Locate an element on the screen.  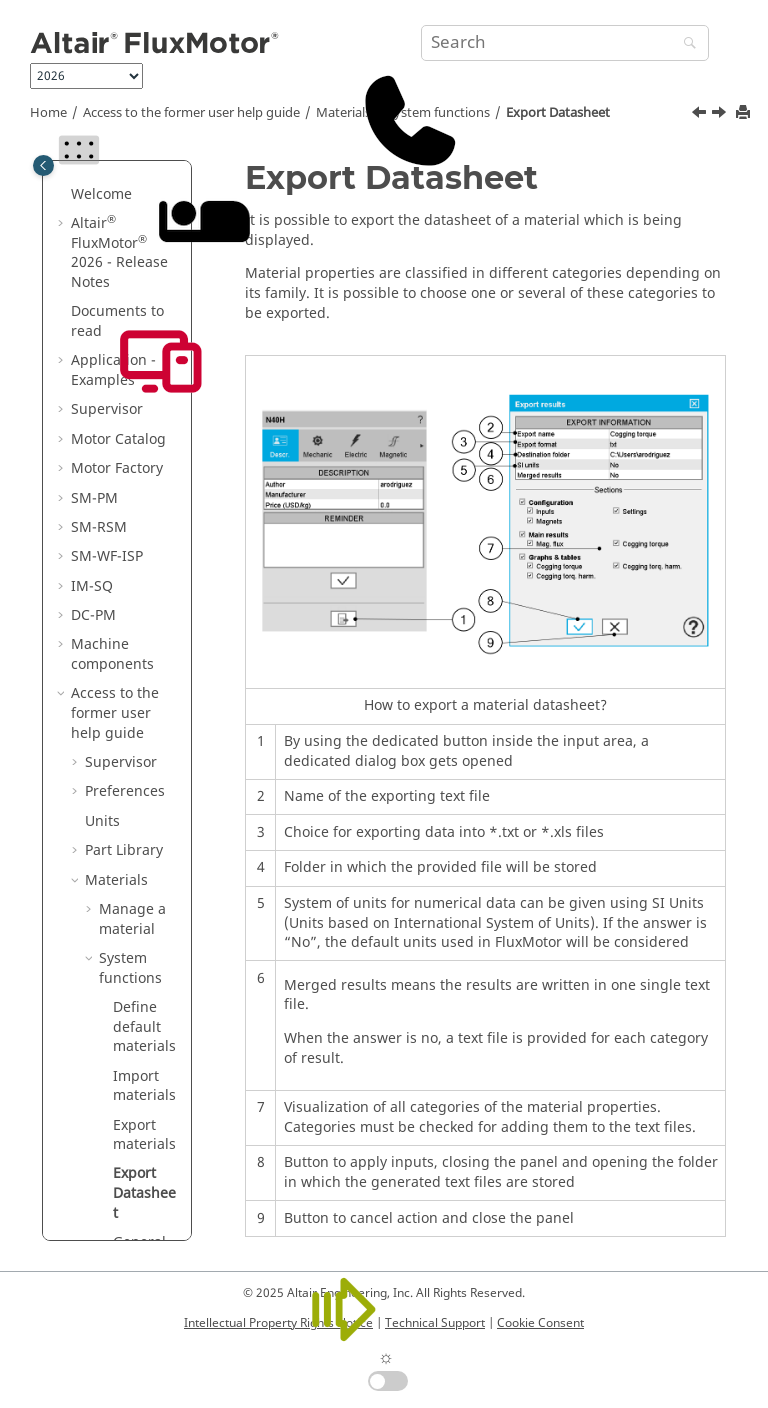
select a lie-flat or suite seat option is located at coordinates (204, 221).